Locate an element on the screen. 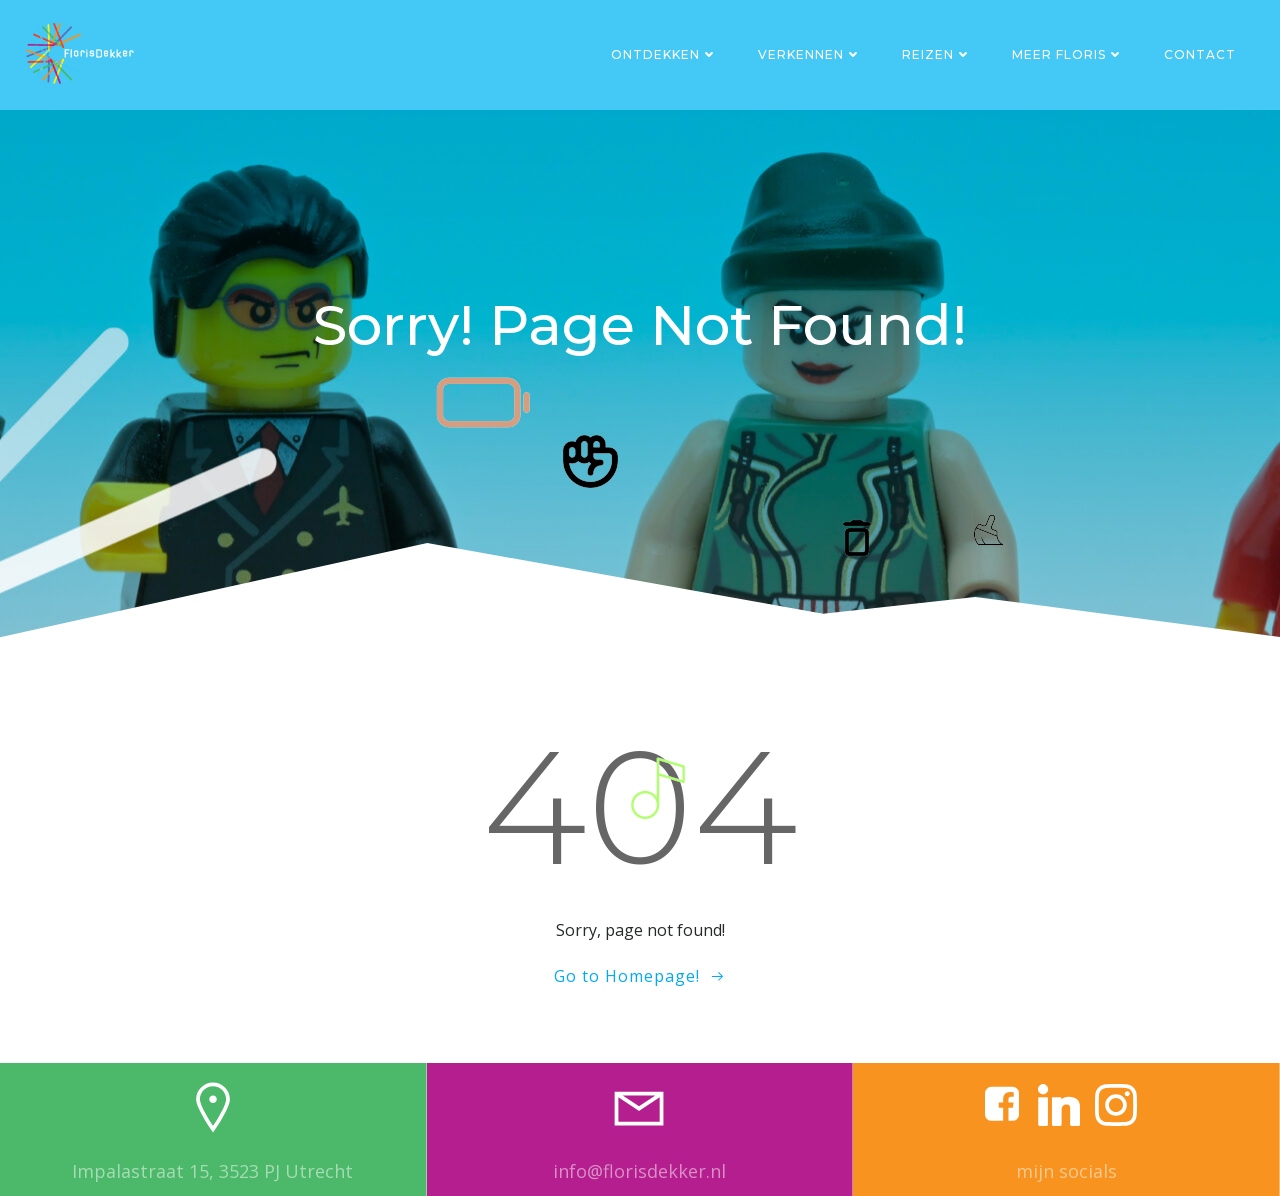 Image resolution: width=1280 pixels, height=1196 pixels. delete an item is located at coordinates (857, 538).